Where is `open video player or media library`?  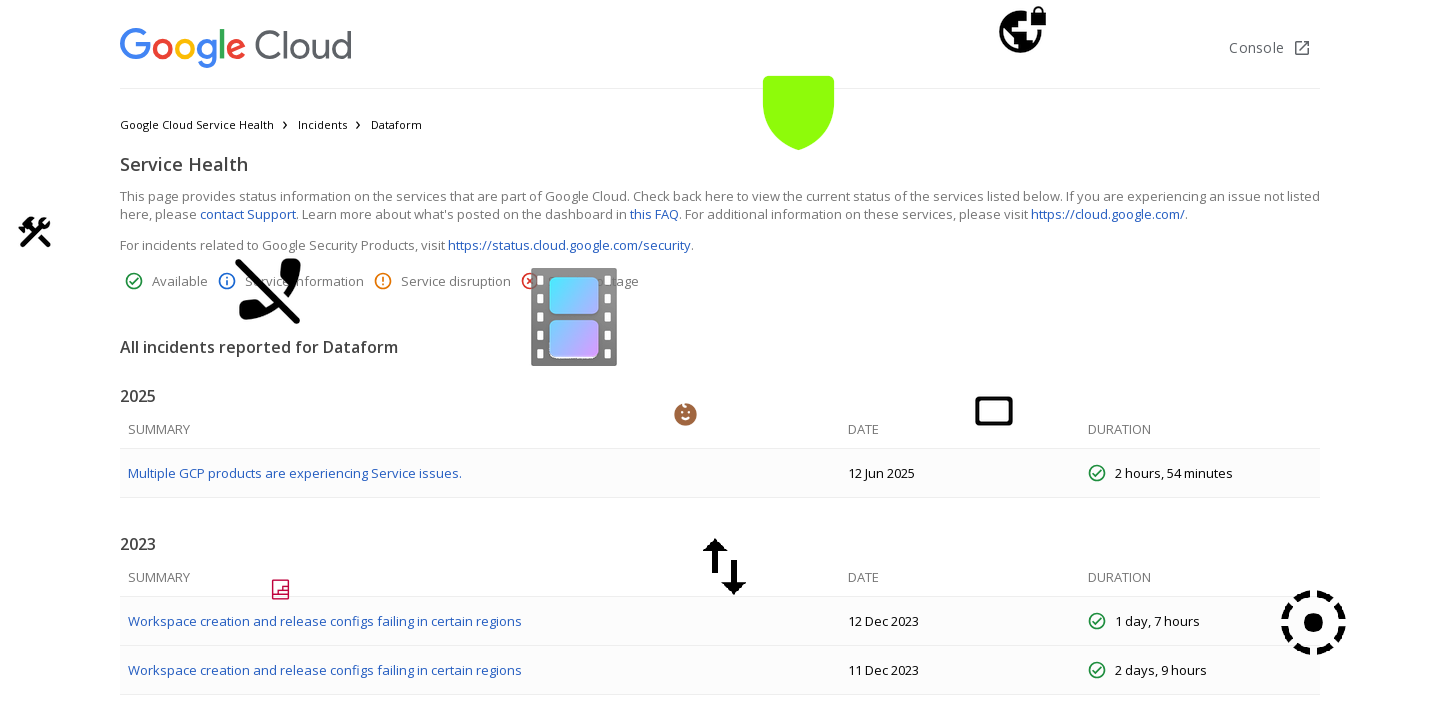 open video player or media library is located at coordinates (574, 317).